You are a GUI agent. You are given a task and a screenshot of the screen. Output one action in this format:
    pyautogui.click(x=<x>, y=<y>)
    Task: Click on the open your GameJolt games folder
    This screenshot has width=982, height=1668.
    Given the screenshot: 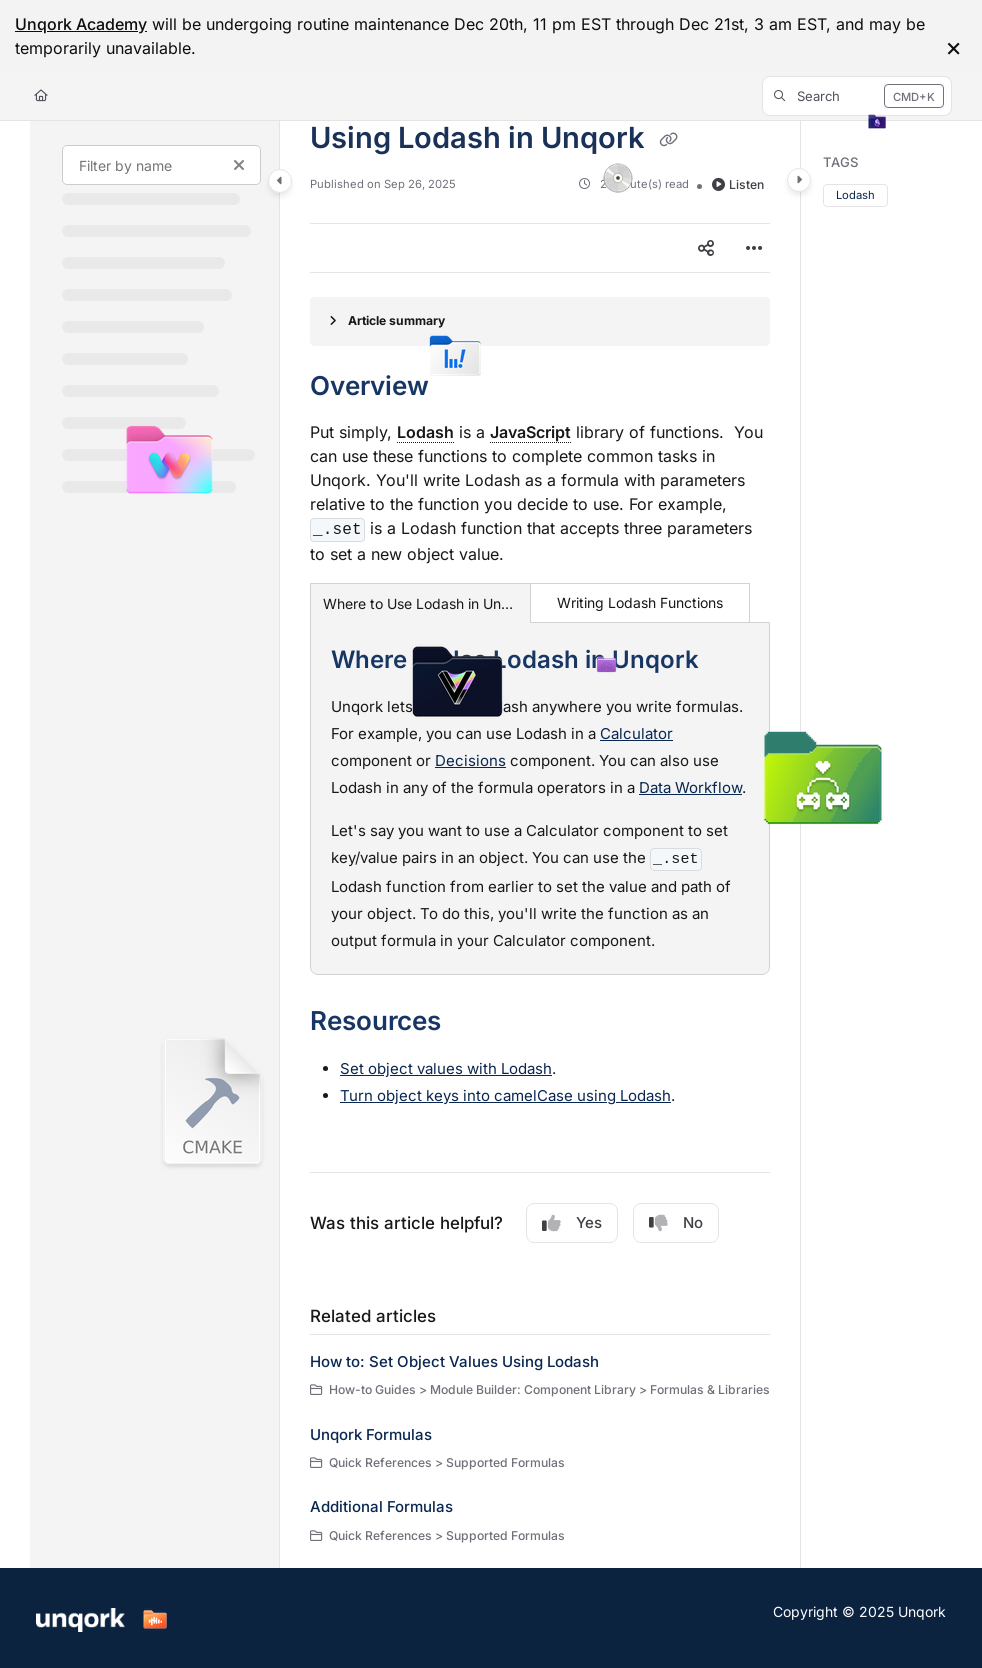 What is the action you would take?
    pyautogui.click(x=823, y=781)
    